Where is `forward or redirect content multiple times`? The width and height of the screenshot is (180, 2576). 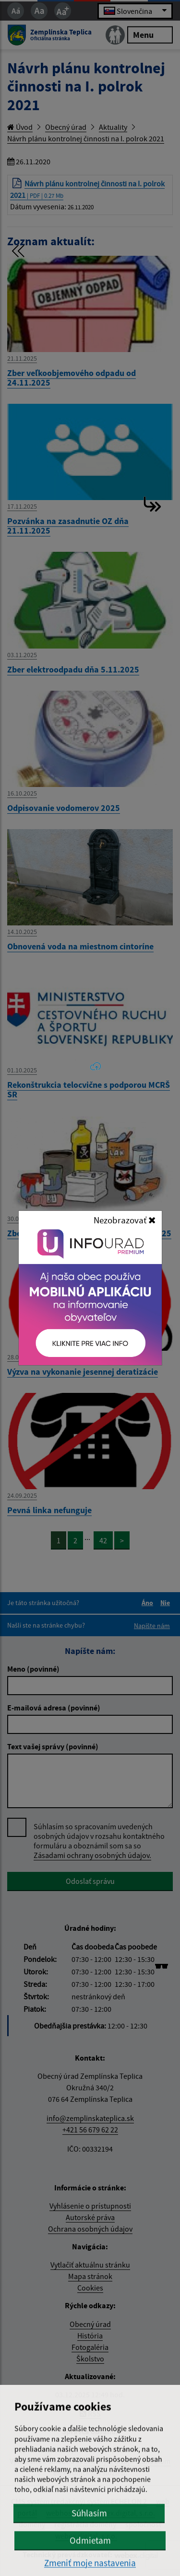 forward or redirect content multiple times is located at coordinates (153, 504).